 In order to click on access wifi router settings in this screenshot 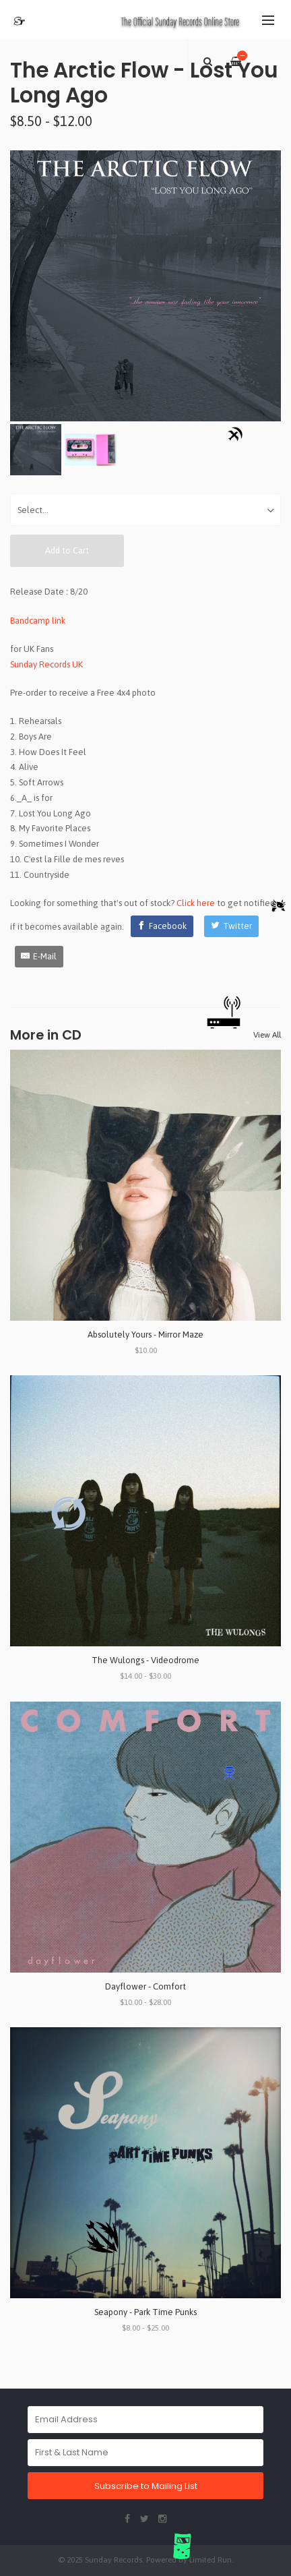, I will do `click(224, 1012)`.